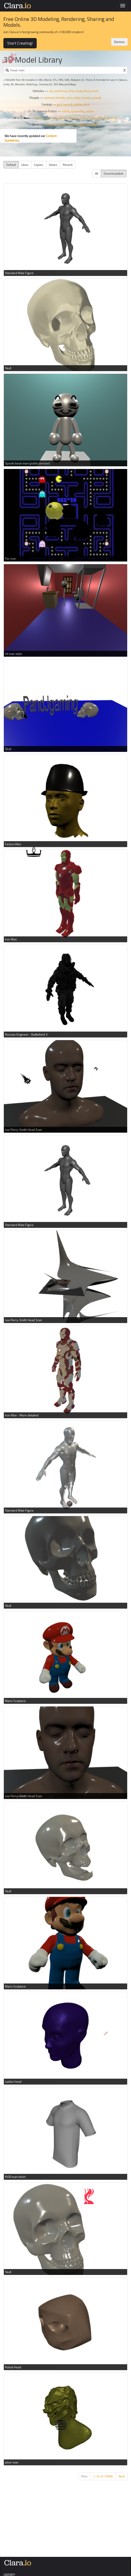 The image size is (131, 2576). I want to click on equip or select a sword weapon, so click(106, 2033).